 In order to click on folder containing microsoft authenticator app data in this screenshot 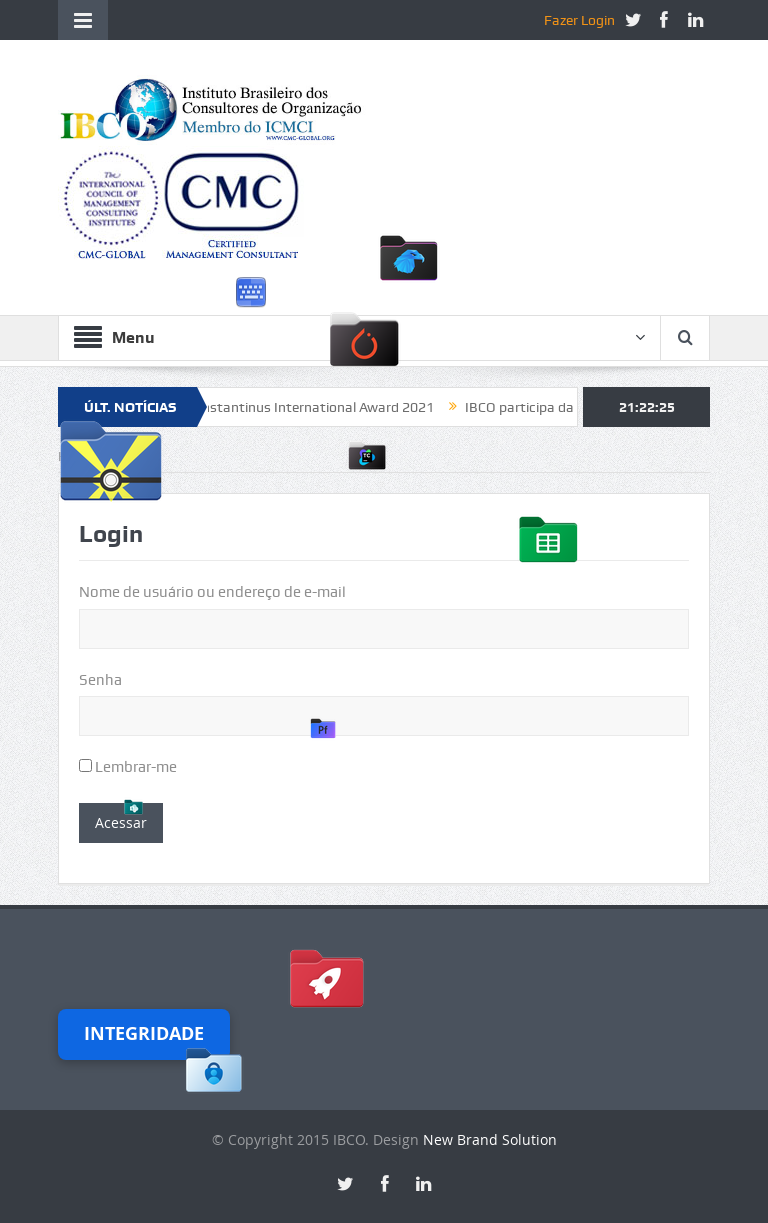, I will do `click(213, 1071)`.